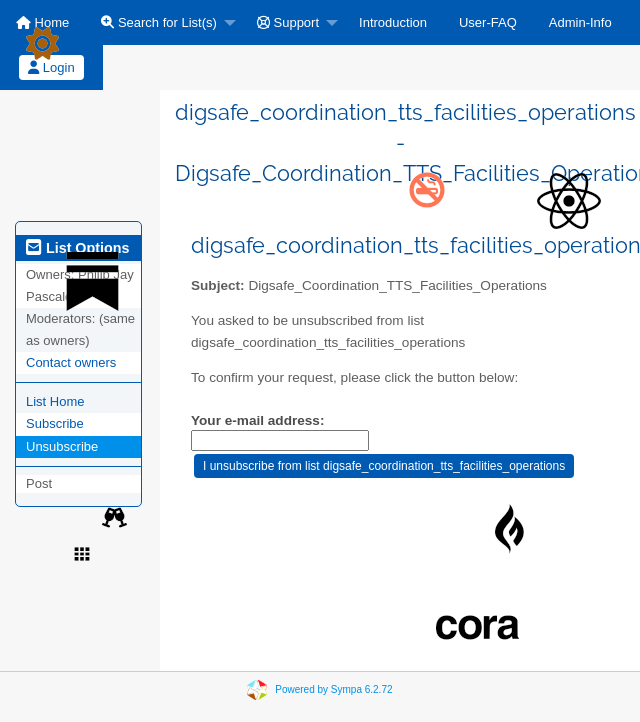  What do you see at coordinates (427, 190) in the screenshot?
I see `indicates a no smoking zone or area` at bounding box center [427, 190].